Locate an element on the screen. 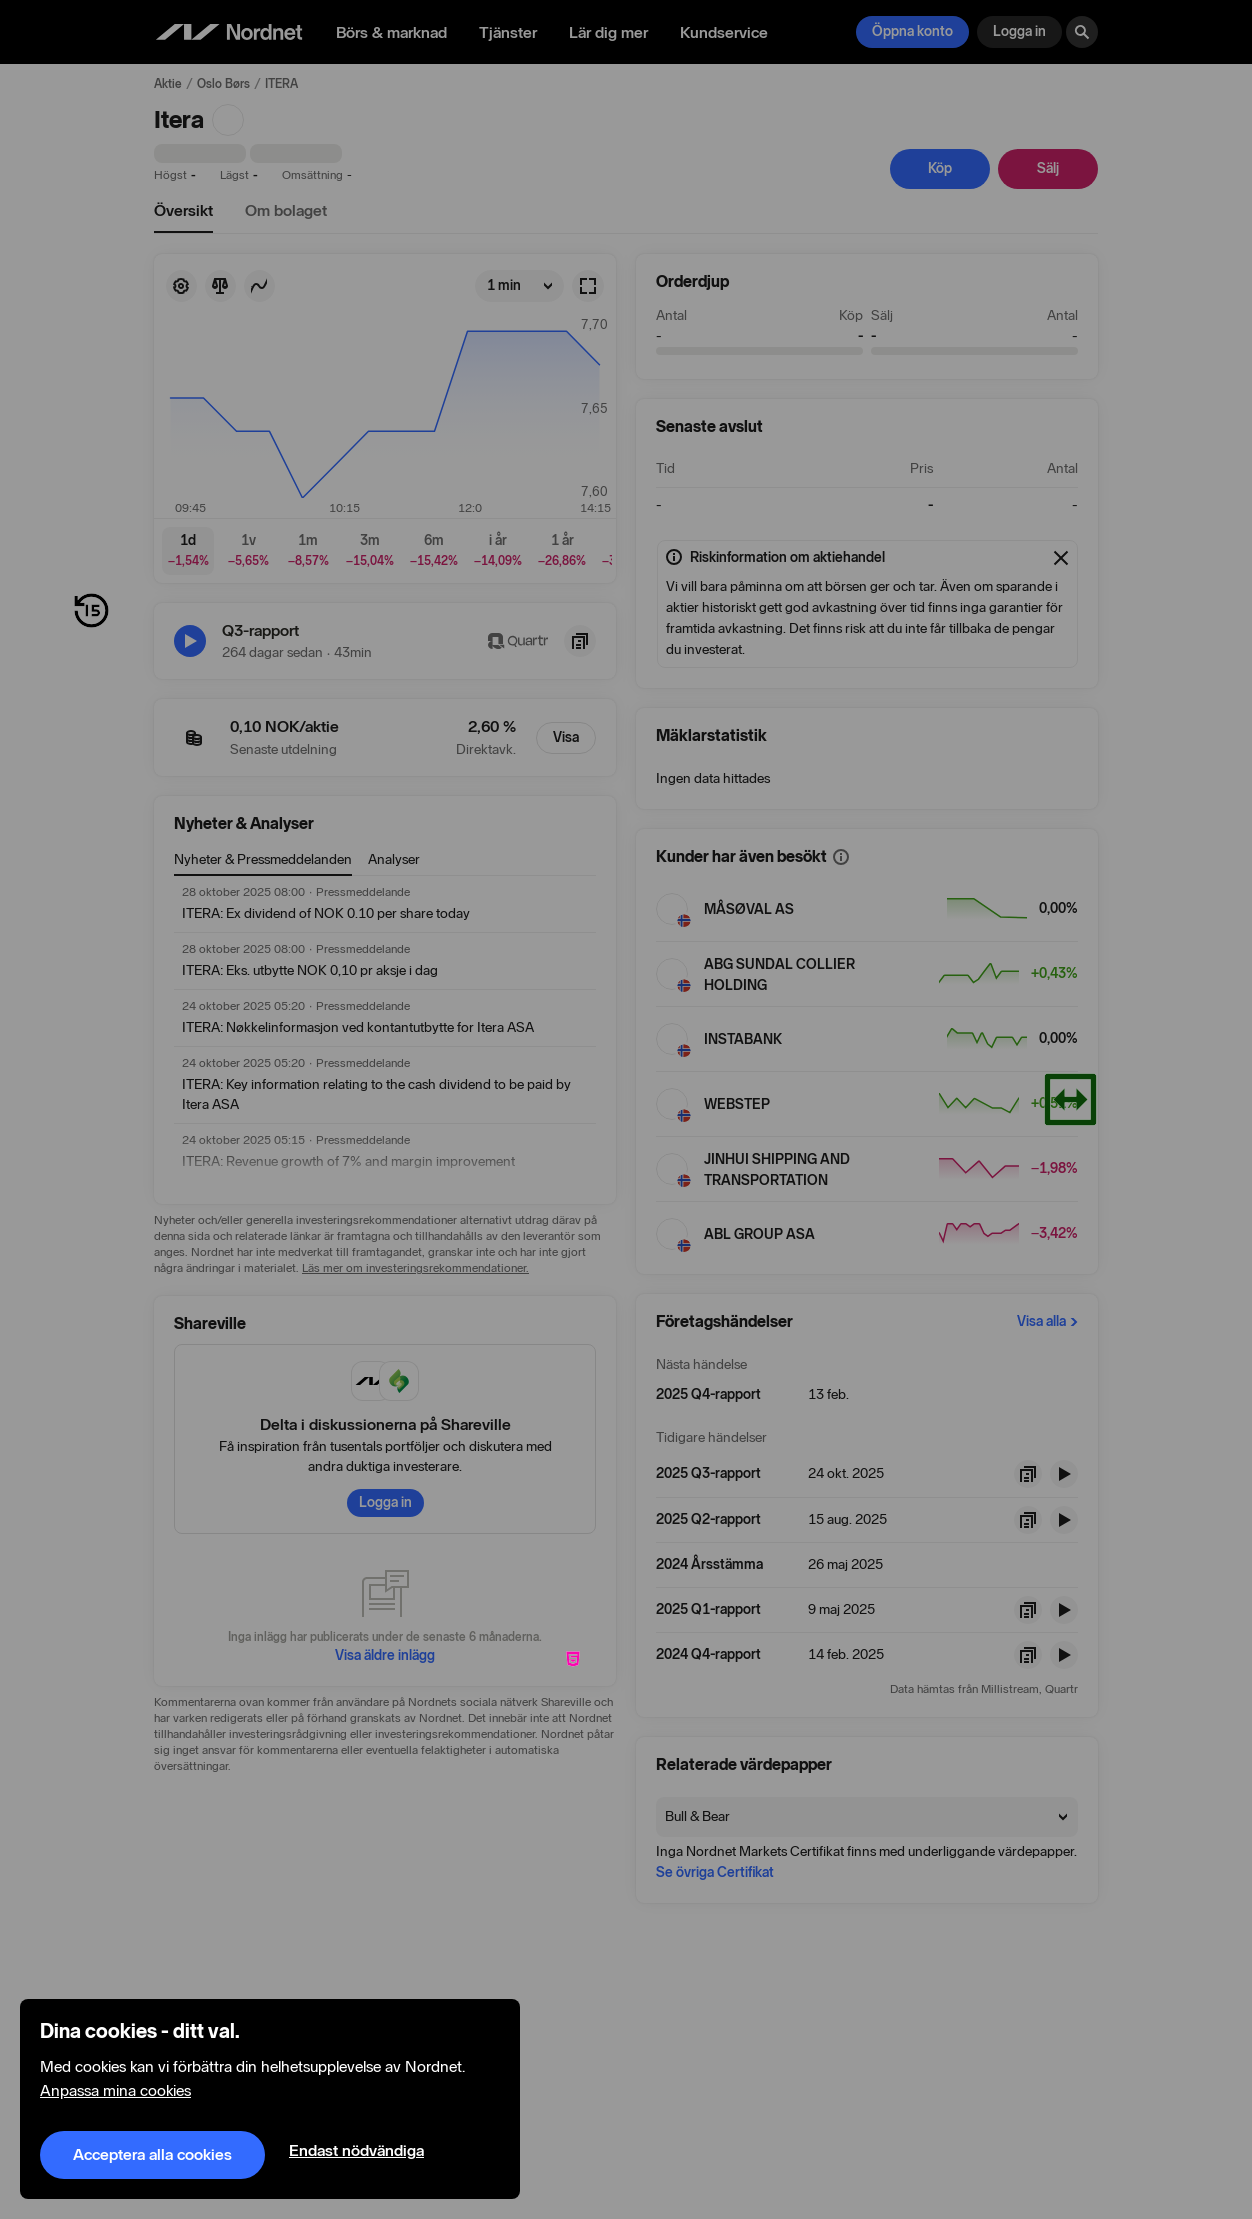 The width and height of the screenshot is (1252, 2219). rewind 15 seconds is located at coordinates (91, 610).